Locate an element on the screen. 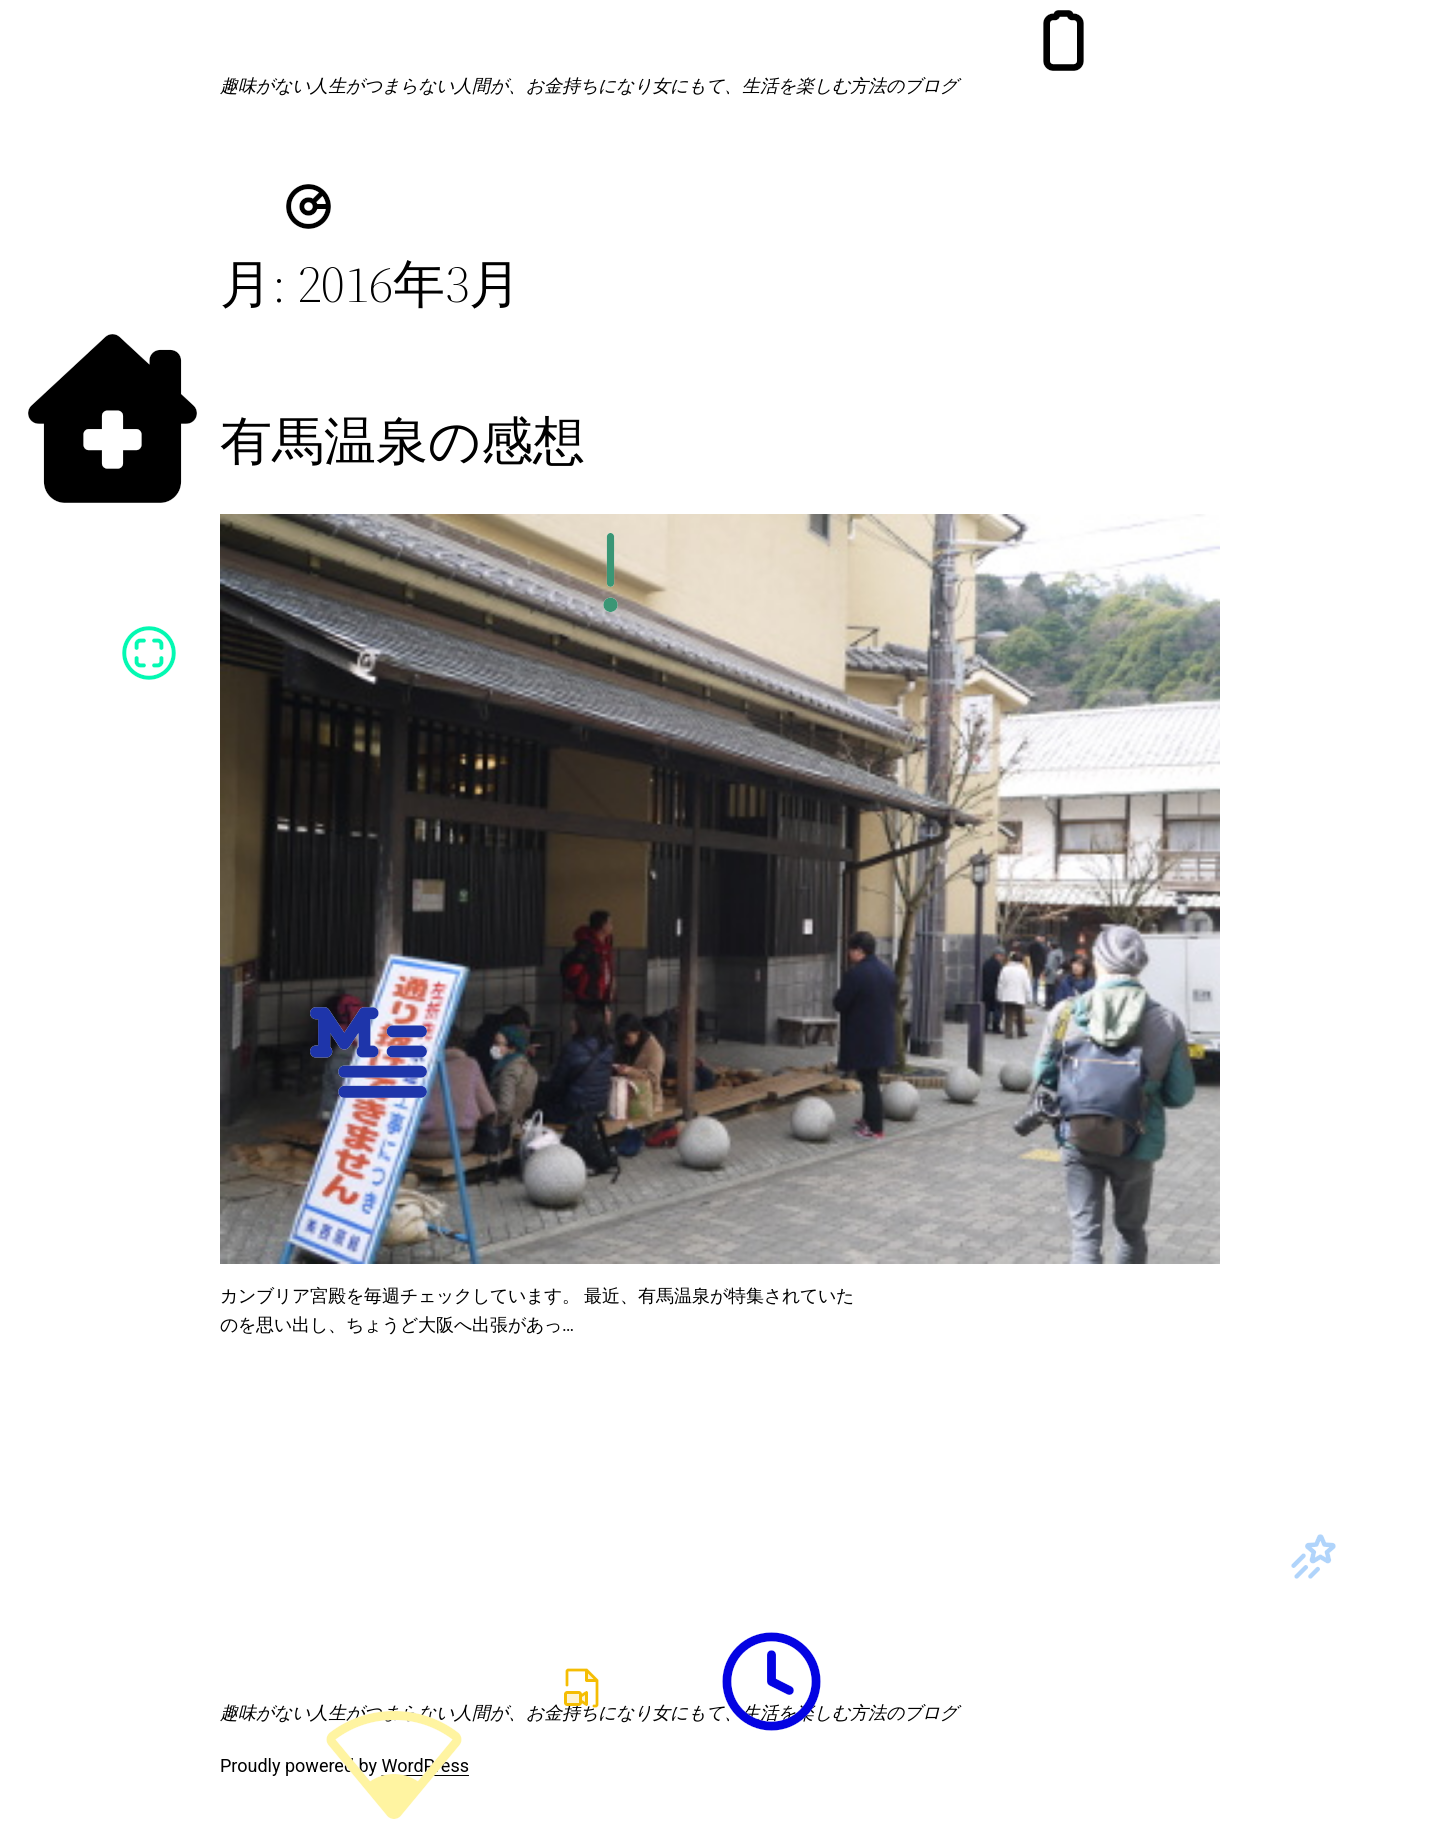  play or access music library is located at coordinates (308, 206).